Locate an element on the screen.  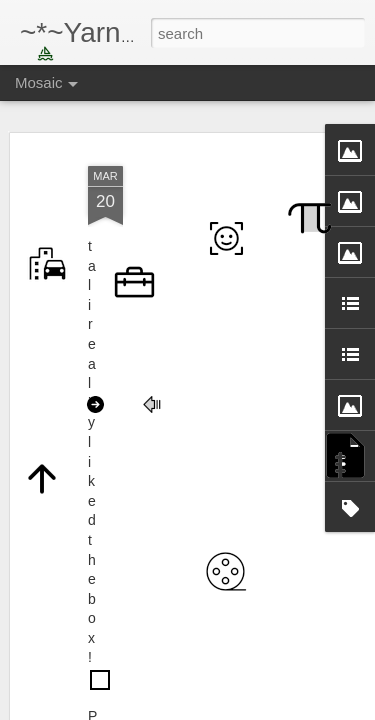
scroll to top of page is located at coordinates (42, 479).